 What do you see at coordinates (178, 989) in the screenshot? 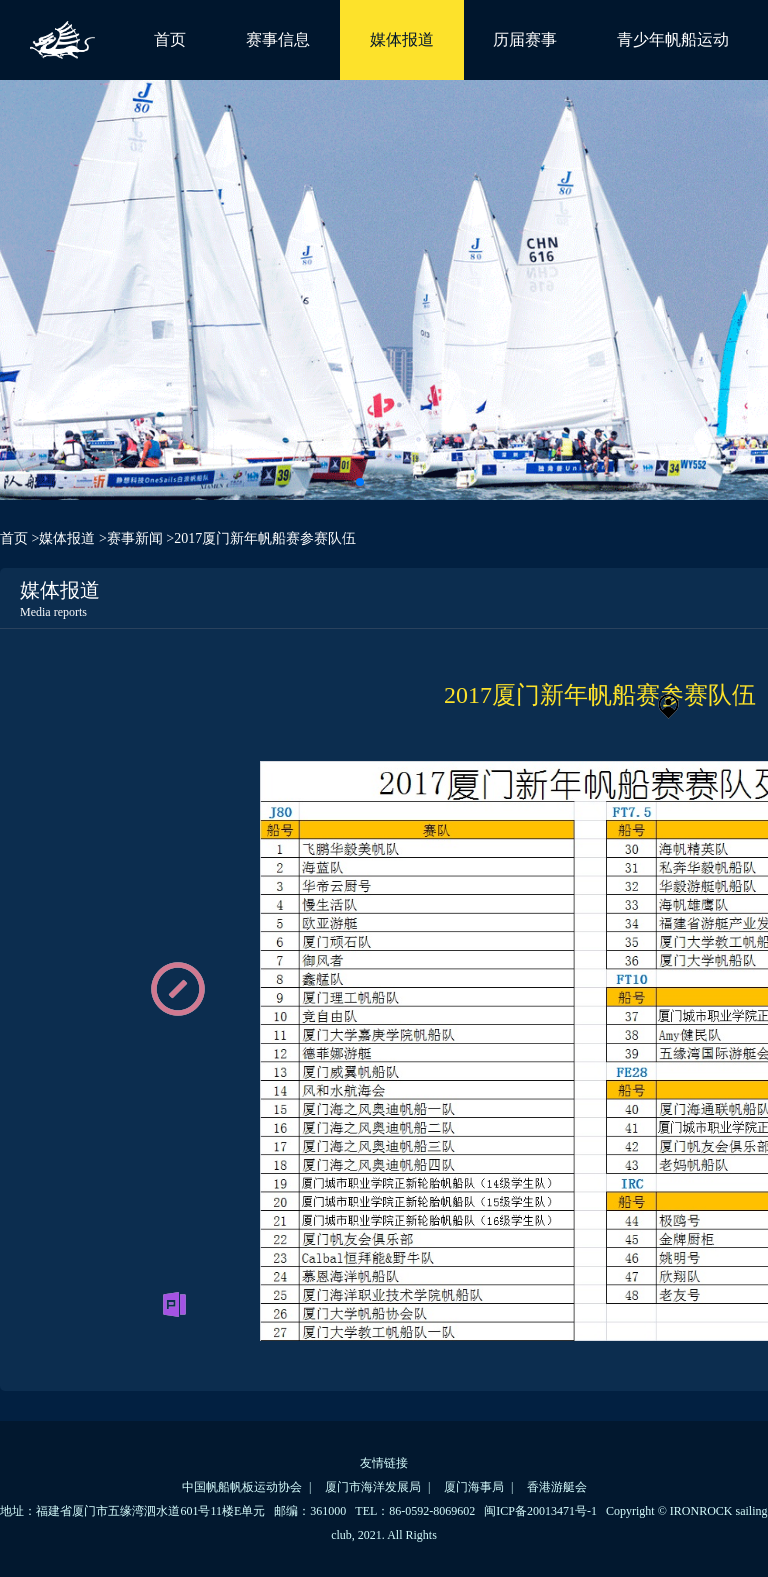
I see `access compass or navigation features` at bounding box center [178, 989].